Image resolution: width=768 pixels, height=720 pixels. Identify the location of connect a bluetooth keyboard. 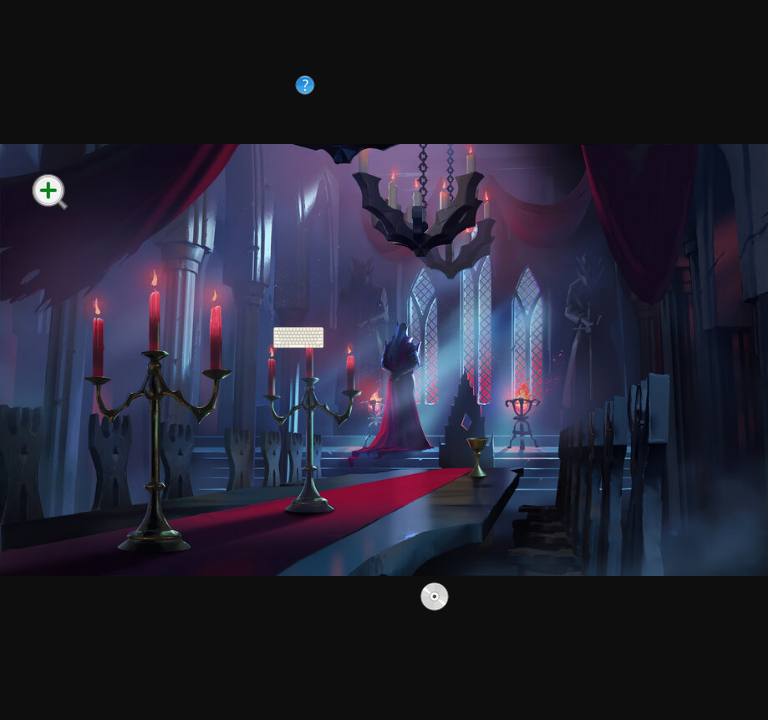
(298, 337).